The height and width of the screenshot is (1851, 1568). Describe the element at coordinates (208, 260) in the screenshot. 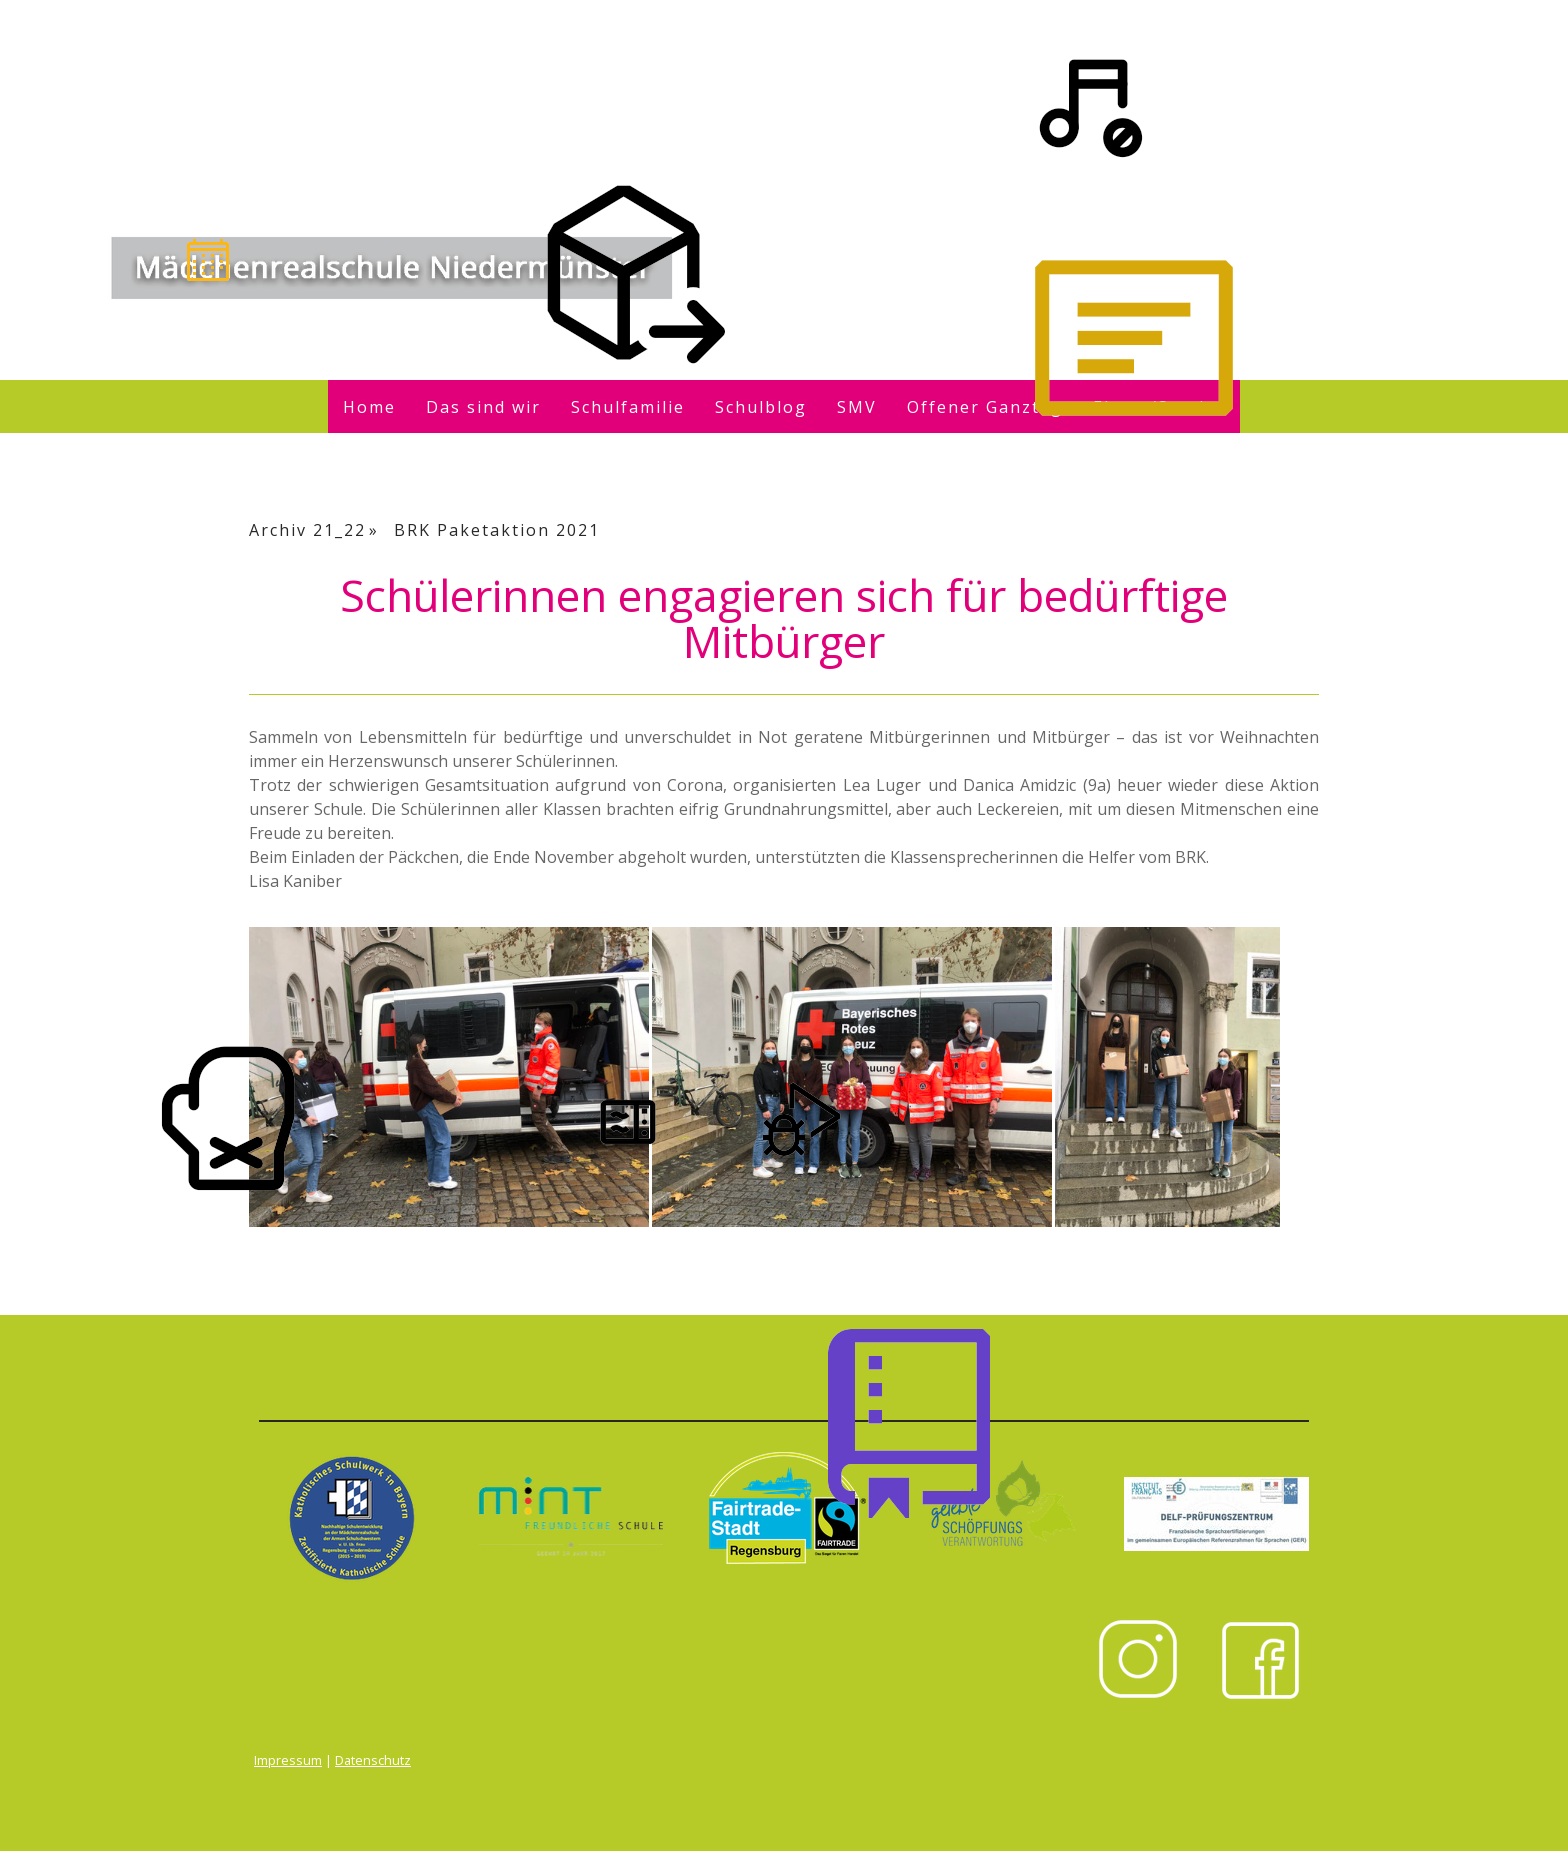

I see `view or open the calendar` at that location.